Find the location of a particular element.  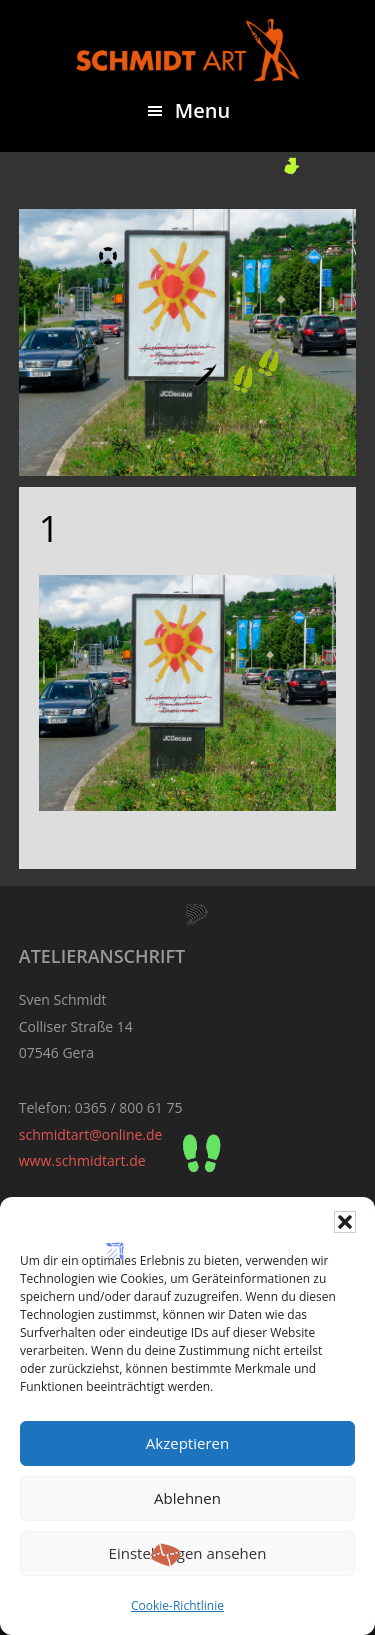

equip armored boomerang weapon is located at coordinates (115, 1251).